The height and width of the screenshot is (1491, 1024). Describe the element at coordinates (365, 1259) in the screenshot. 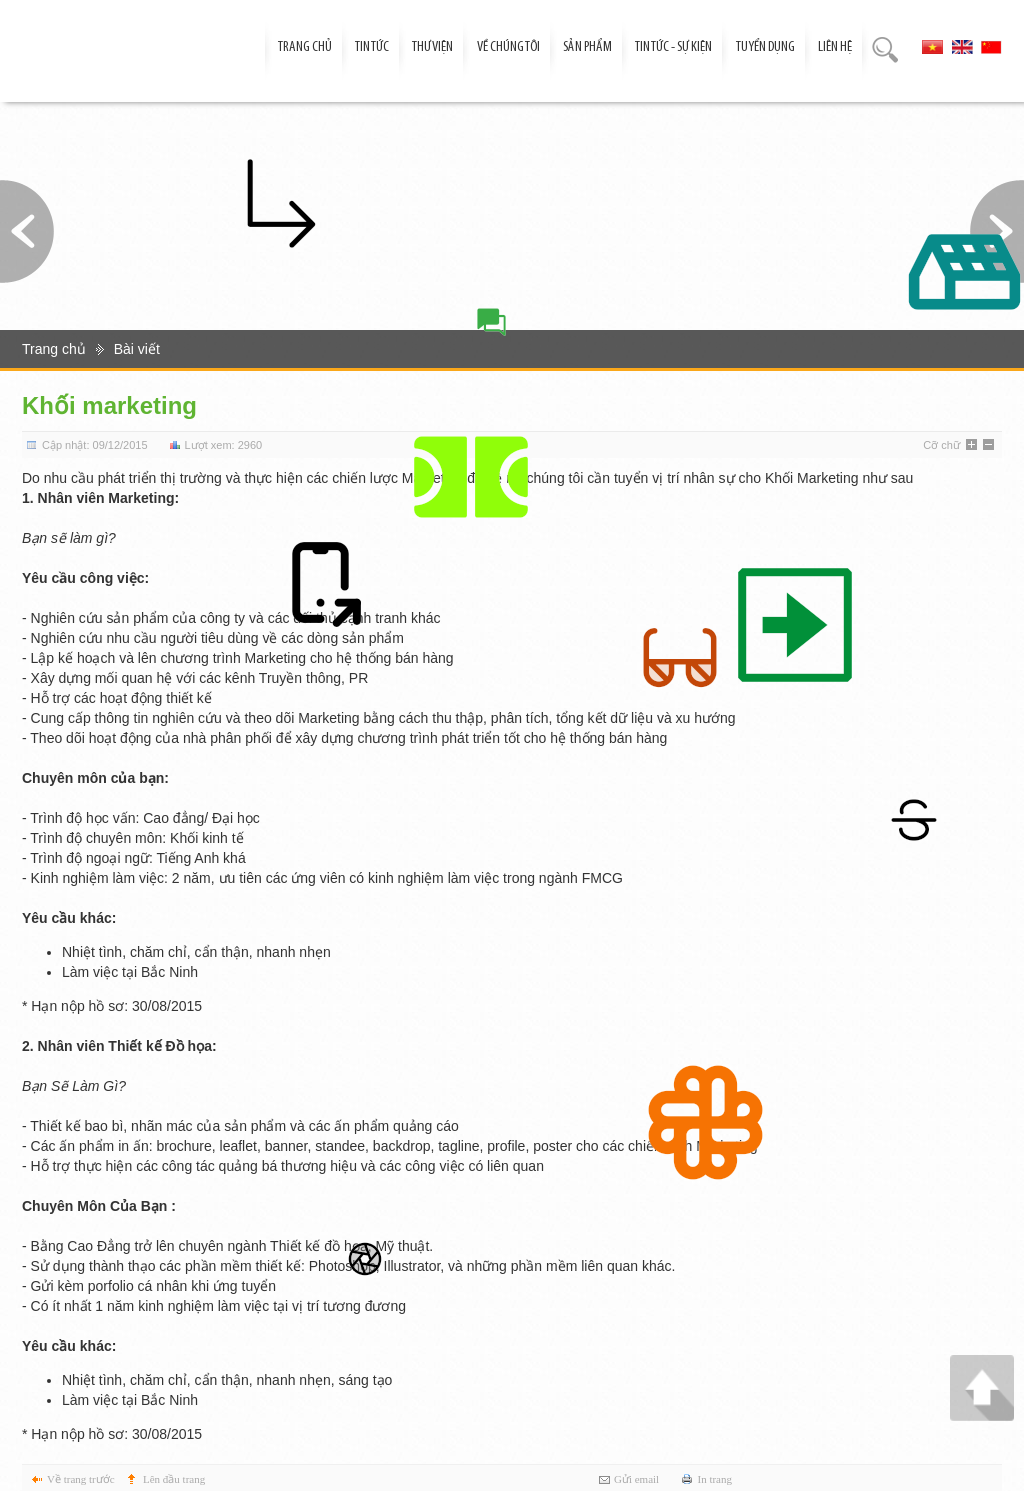

I see `adjust camera aperture settings` at that location.